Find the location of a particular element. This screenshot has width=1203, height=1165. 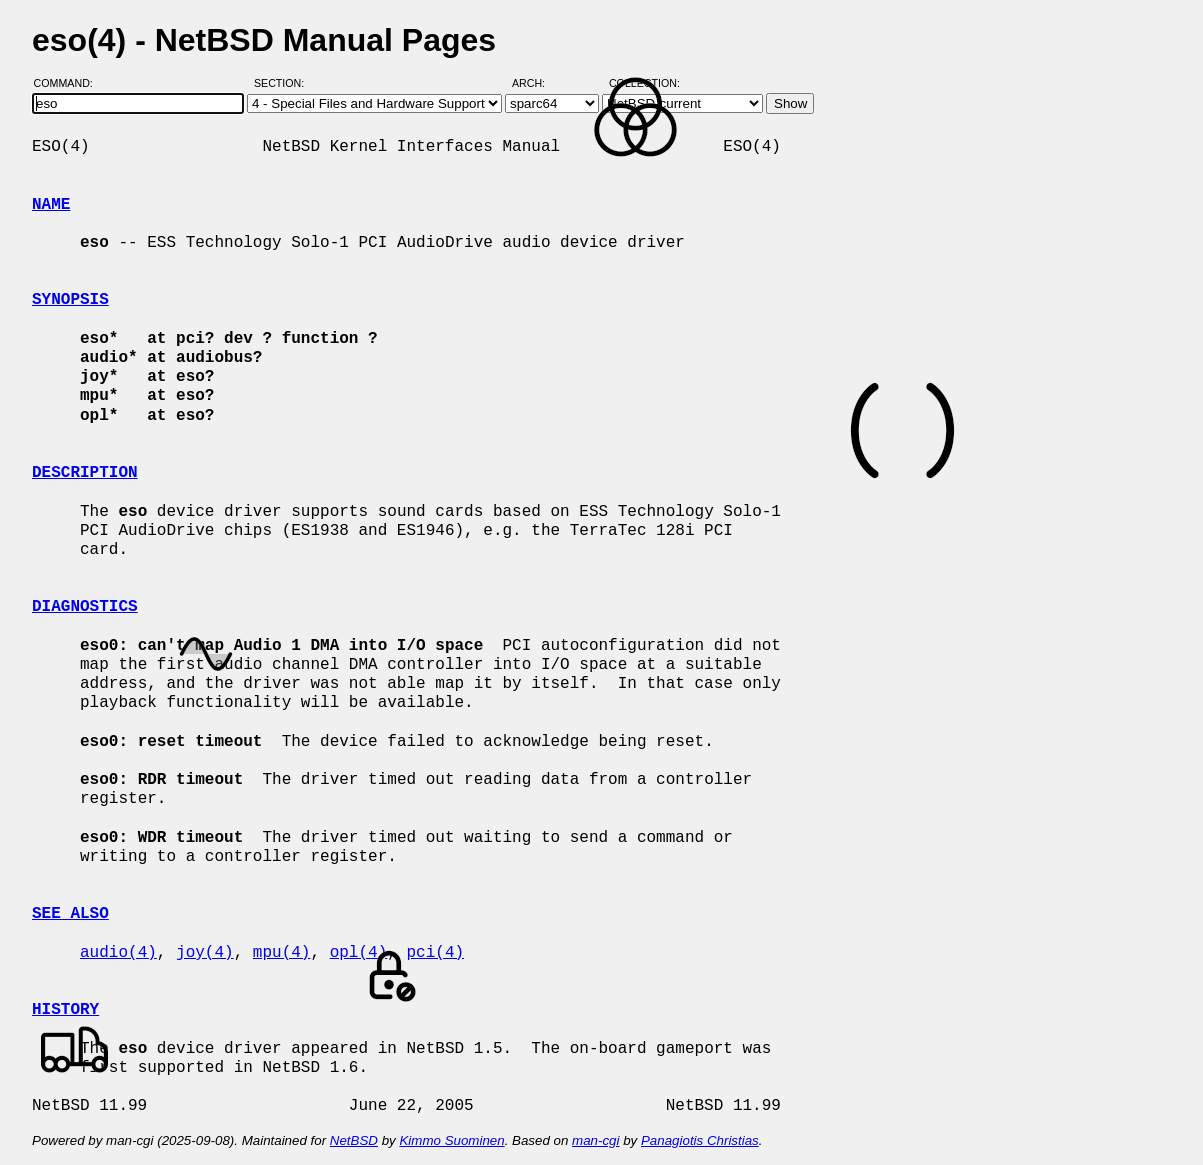

track shipment or delivery status is located at coordinates (74, 1049).